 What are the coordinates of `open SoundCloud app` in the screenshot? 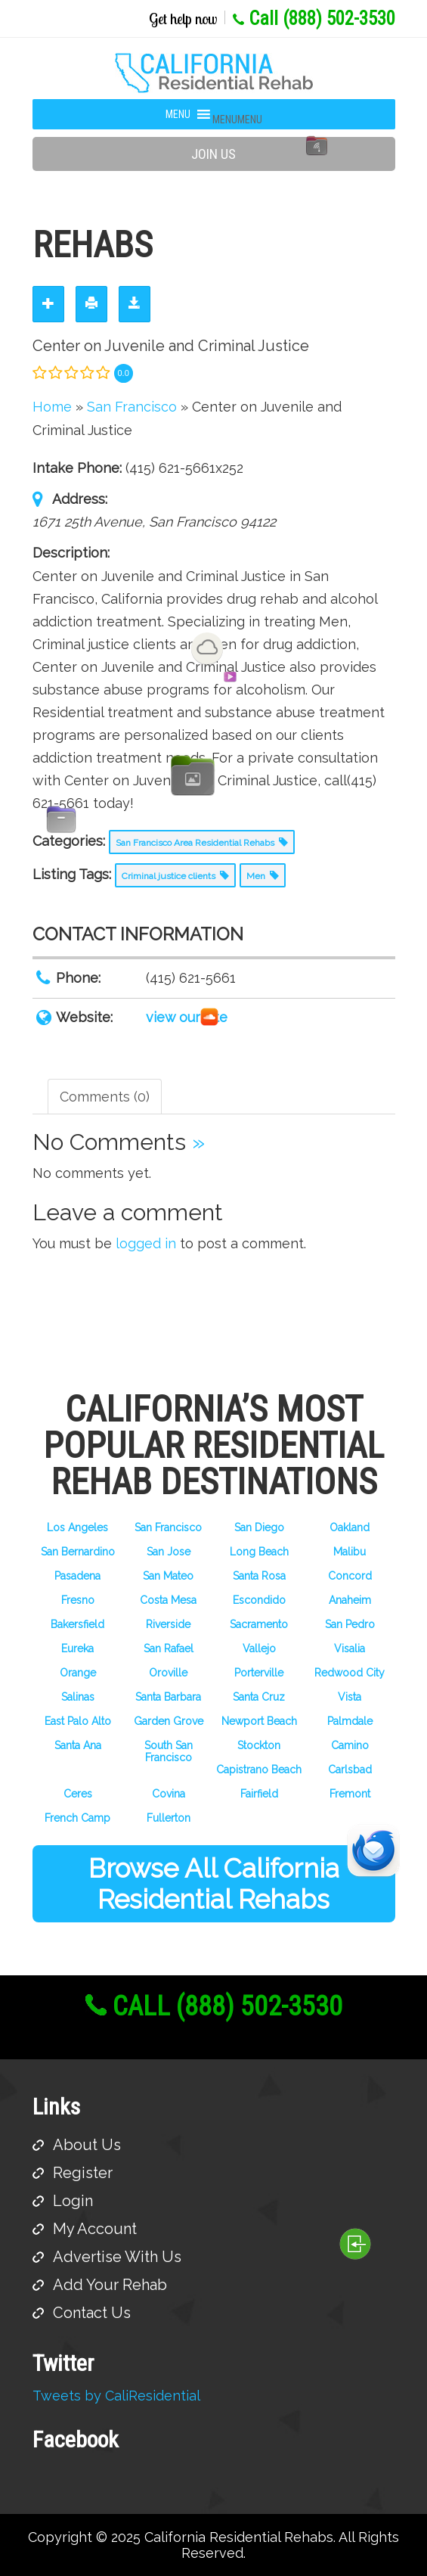 It's located at (209, 1017).